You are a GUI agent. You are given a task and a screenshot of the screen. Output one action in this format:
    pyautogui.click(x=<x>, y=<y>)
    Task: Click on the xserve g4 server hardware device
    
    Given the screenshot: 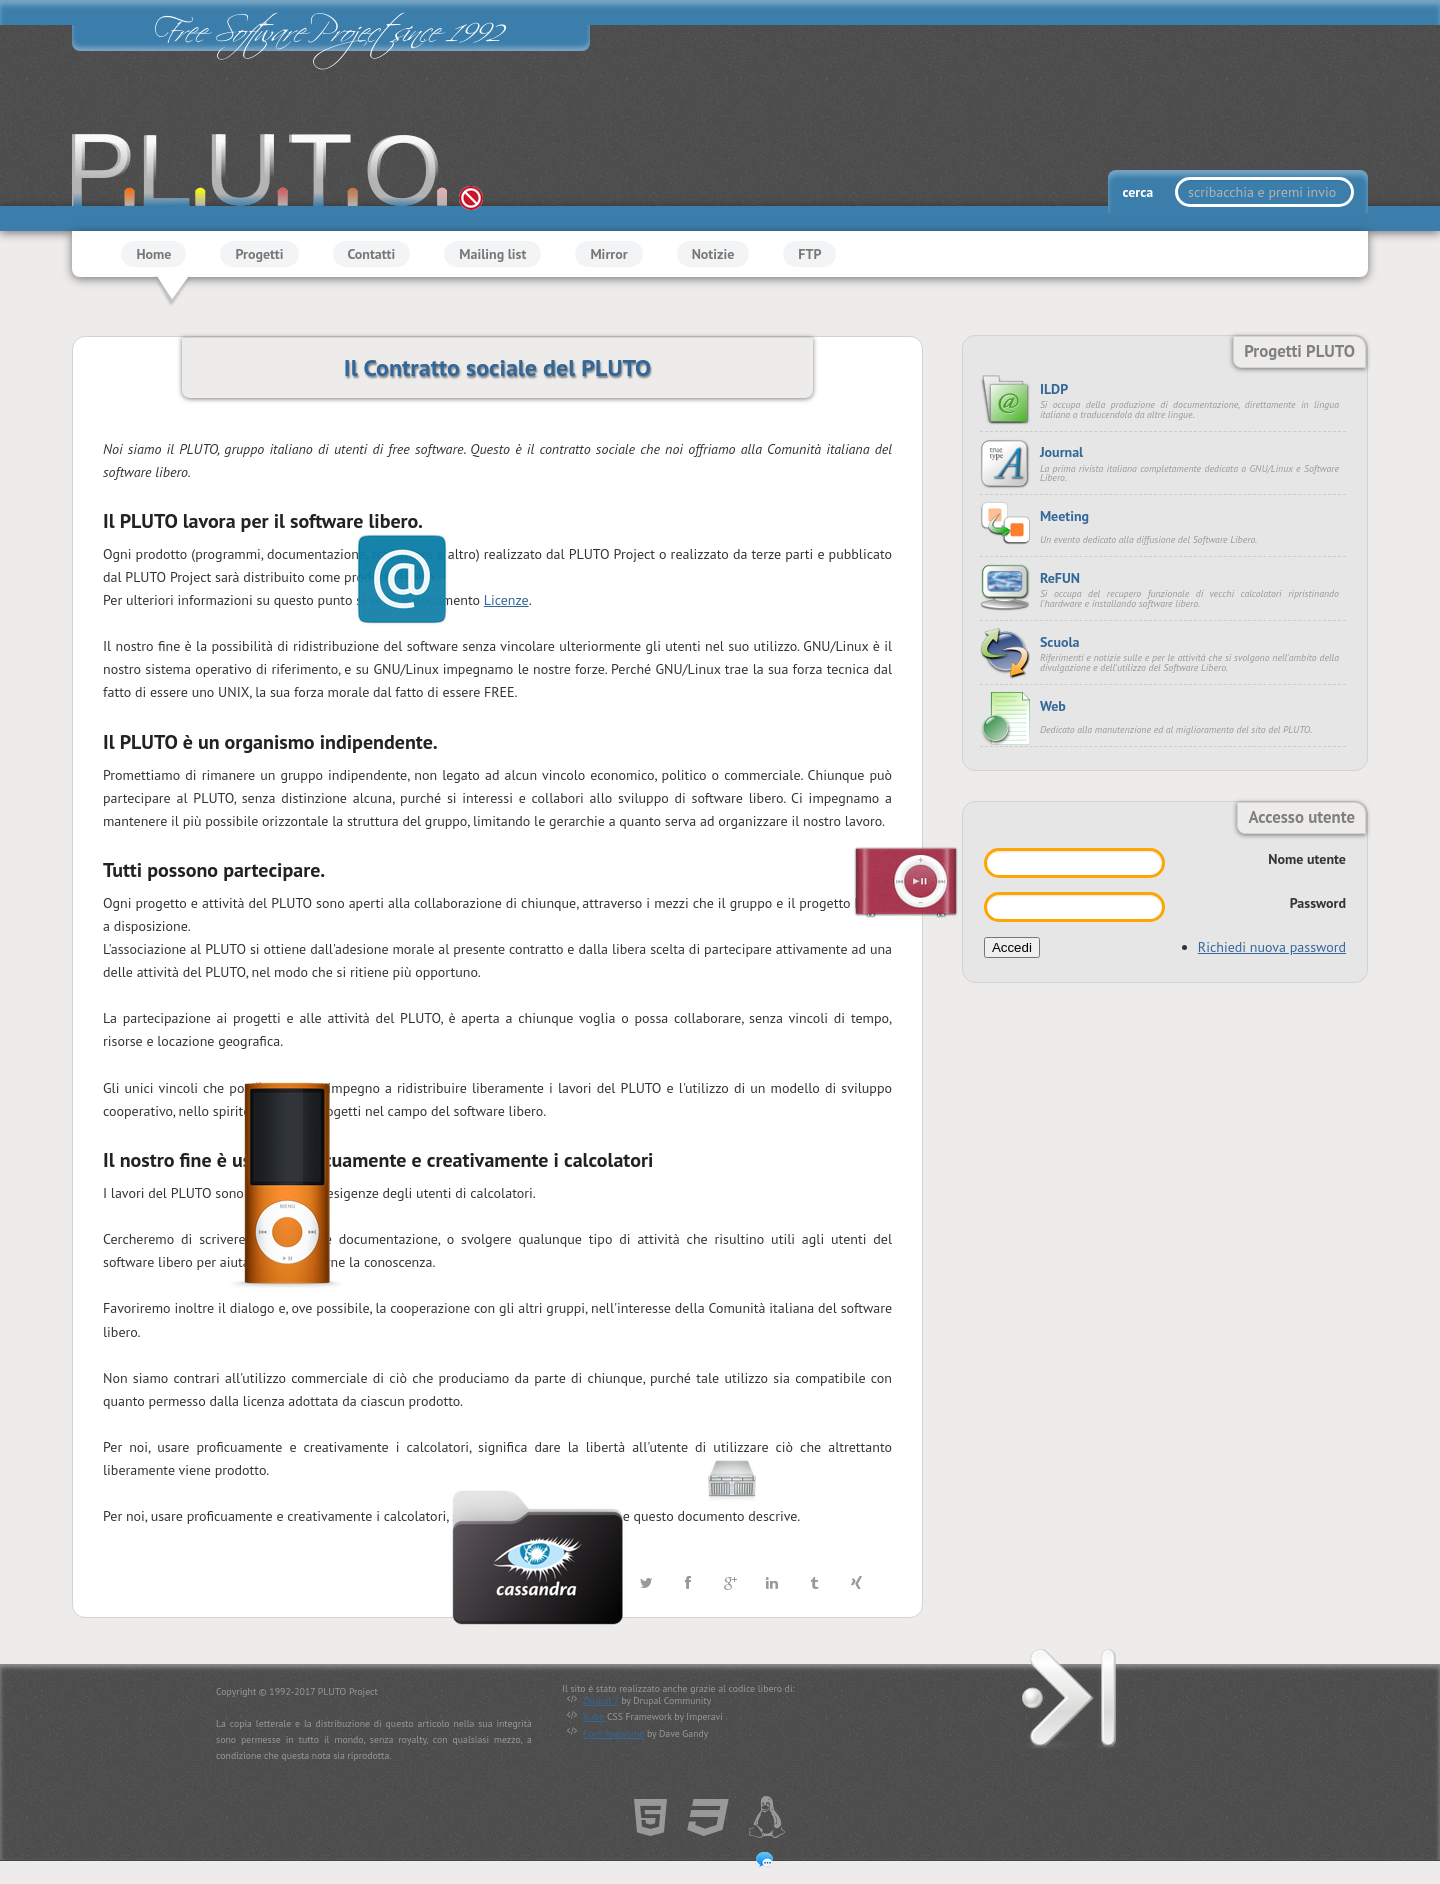 What is the action you would take?
    pyautogui.click(x=732, y=1477)
    